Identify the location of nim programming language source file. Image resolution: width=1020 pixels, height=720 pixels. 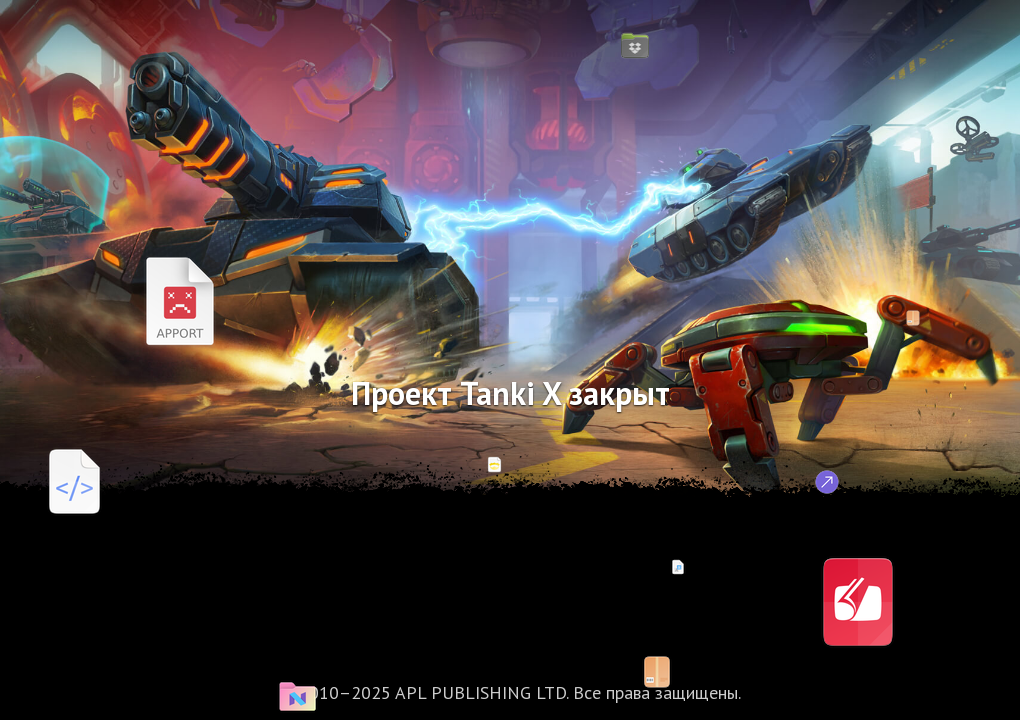
(494, 464).